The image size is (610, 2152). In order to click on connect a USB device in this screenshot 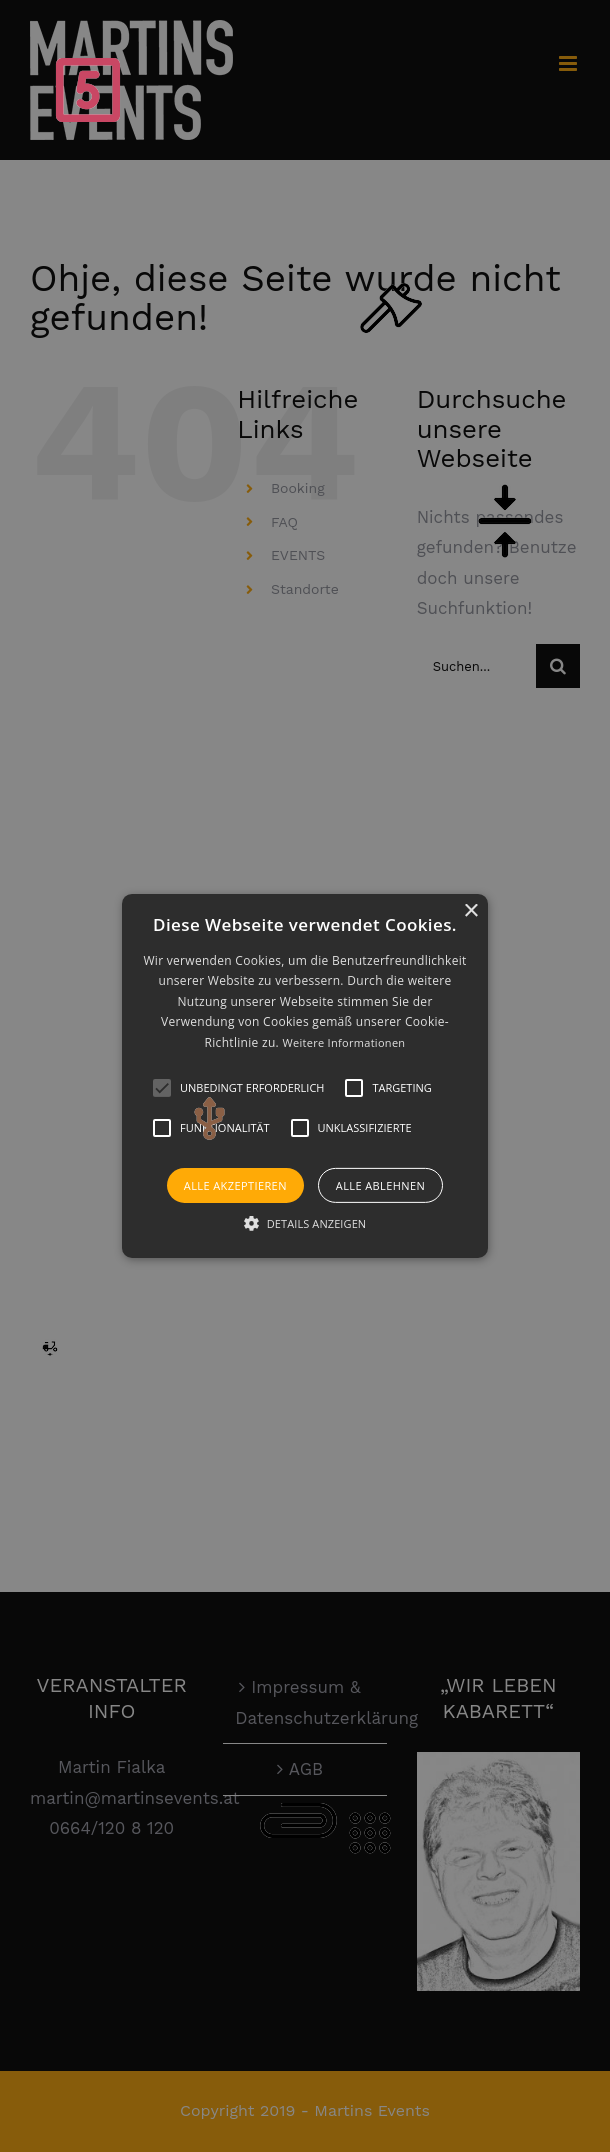, I will do `click(209, 1118)`.